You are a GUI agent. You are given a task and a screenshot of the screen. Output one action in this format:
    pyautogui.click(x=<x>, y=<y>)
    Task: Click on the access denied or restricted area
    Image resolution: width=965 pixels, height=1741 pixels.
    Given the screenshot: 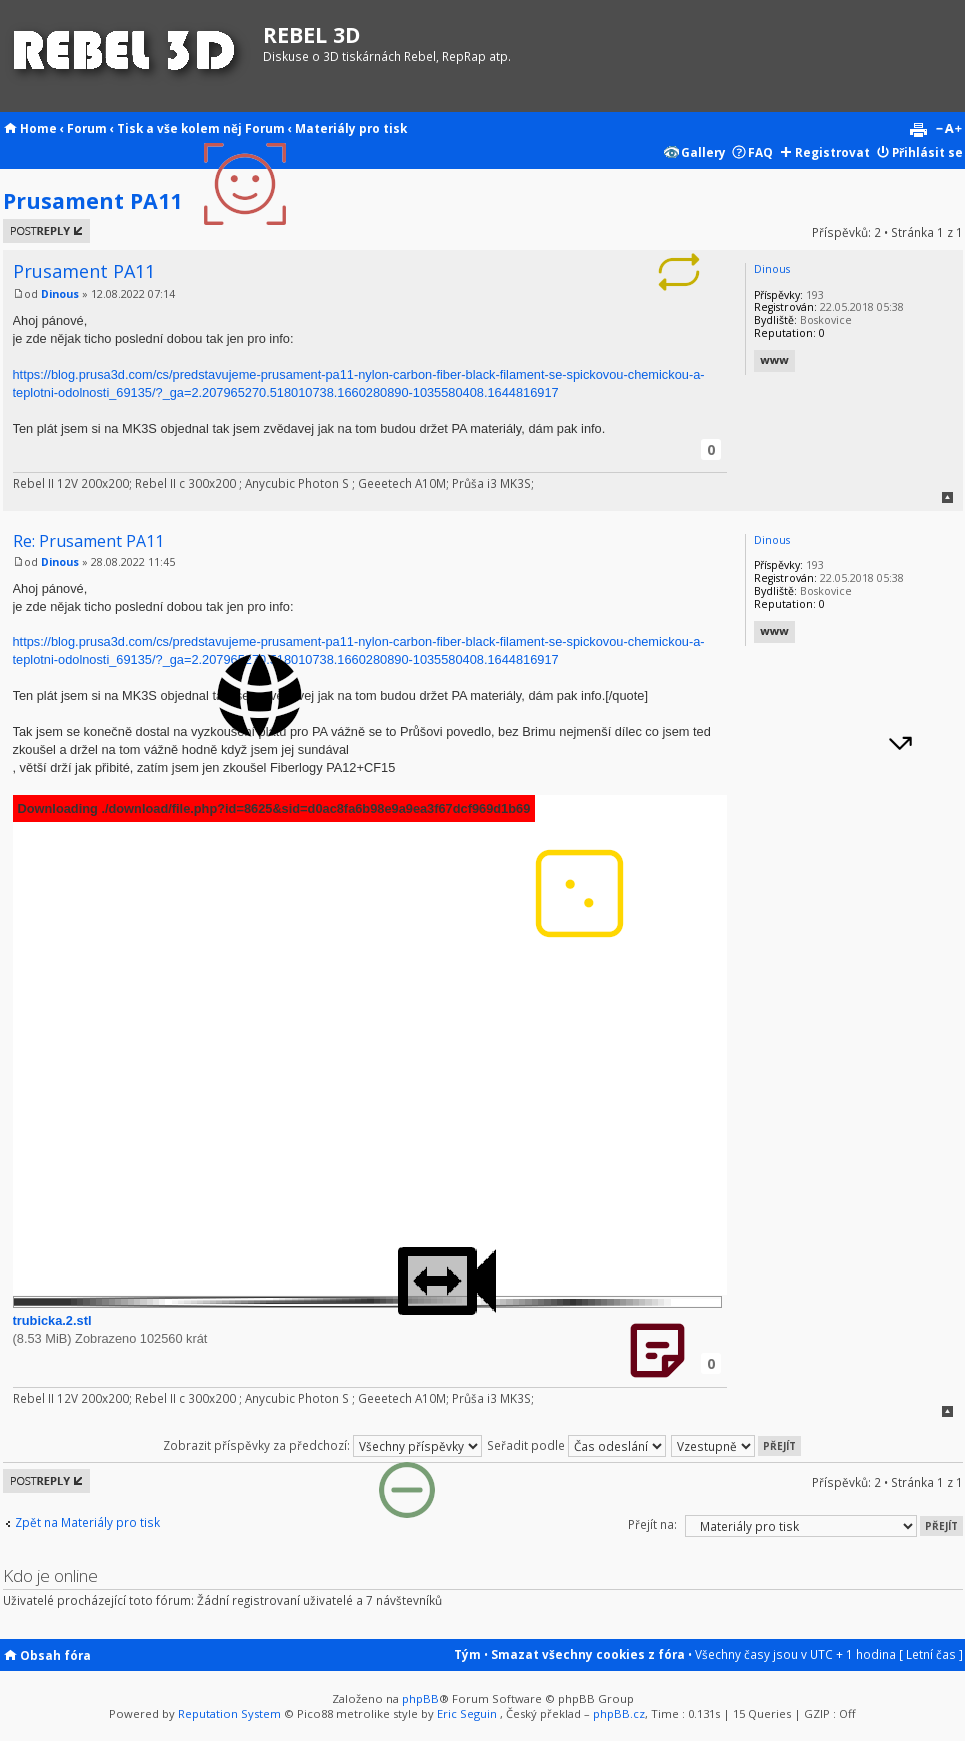 What is the action you would take?
    pyautogui.click(x=407, y=1490)
    